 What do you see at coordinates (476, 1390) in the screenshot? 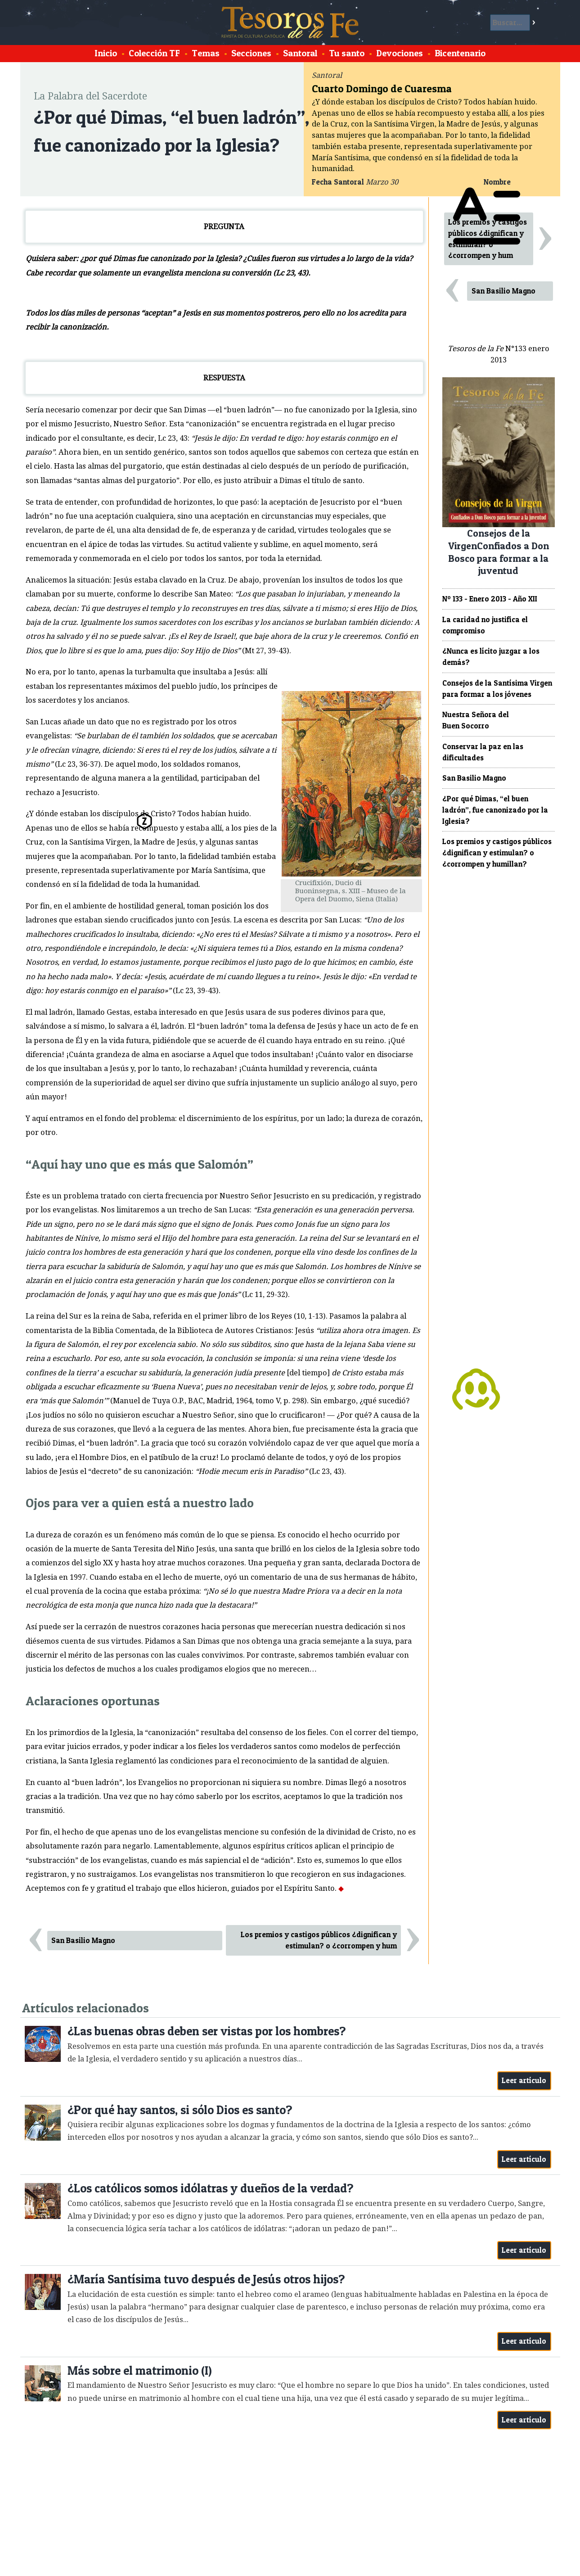
I see `indicates a Michelin Bib Gourmand rated restaurant` at bounding box center [476, 1390].